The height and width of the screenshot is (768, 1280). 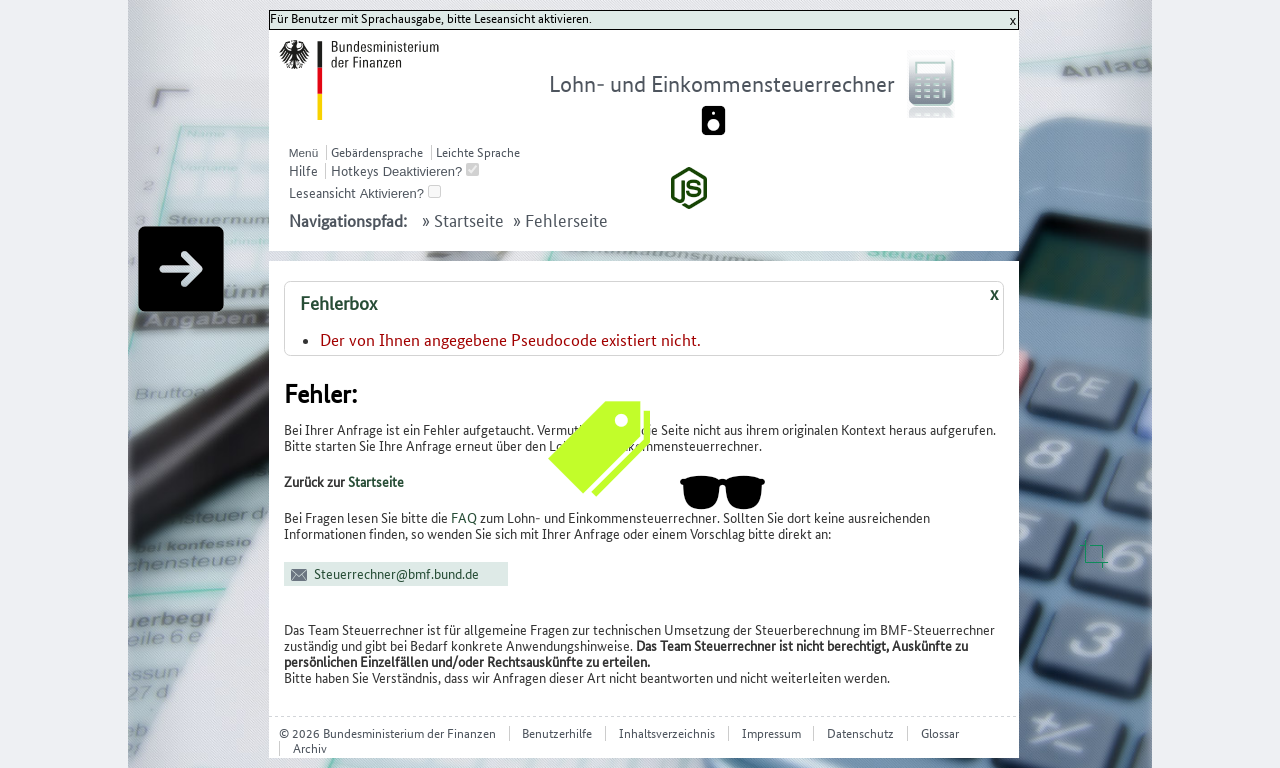 What do you see at coordinates (181, 269) in the screenshot?
I see `navigate to the next item or screen` at bounding box center [181, 269].